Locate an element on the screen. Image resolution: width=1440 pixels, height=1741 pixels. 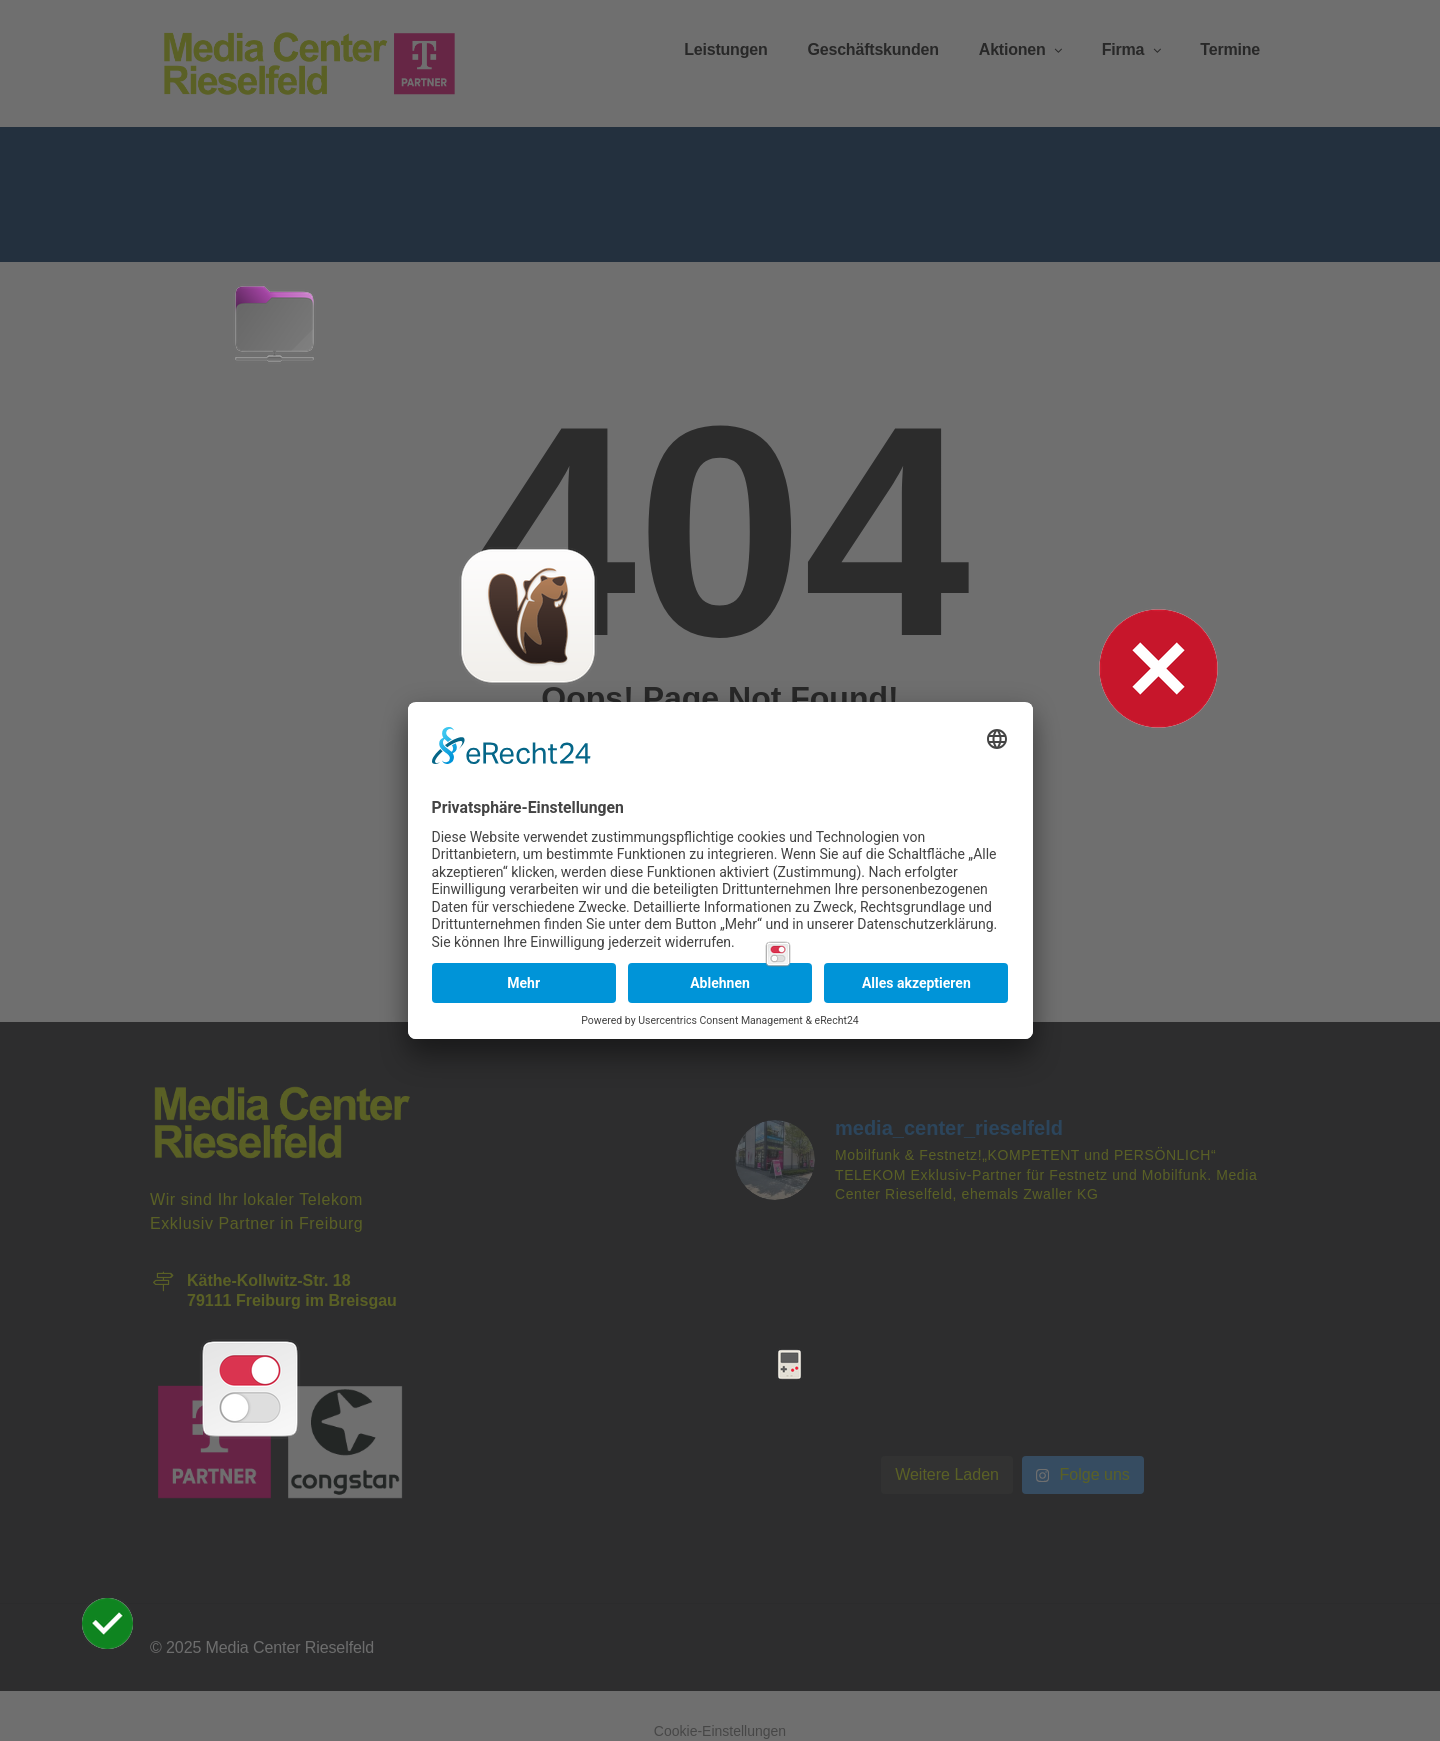
access files stored on a remote server is located at coordinates (274, 322).